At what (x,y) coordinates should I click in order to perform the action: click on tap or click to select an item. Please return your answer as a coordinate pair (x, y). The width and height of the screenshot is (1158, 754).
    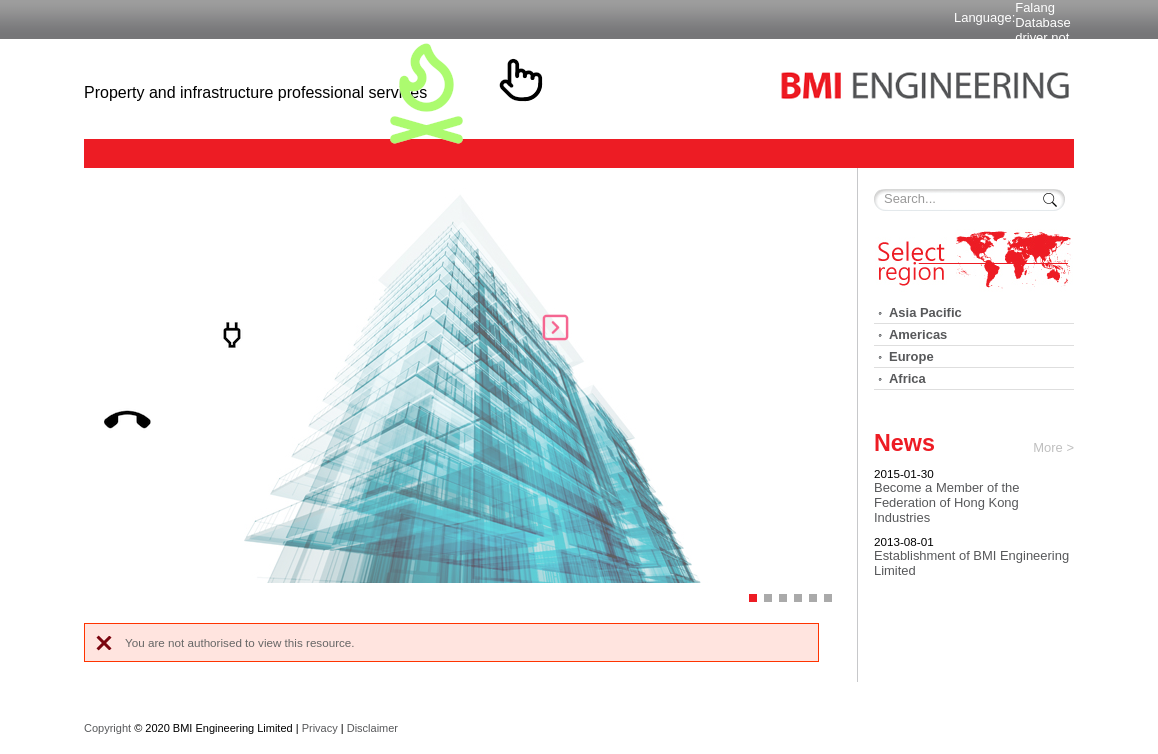
    Looking at the image, I should click on (521, 80).